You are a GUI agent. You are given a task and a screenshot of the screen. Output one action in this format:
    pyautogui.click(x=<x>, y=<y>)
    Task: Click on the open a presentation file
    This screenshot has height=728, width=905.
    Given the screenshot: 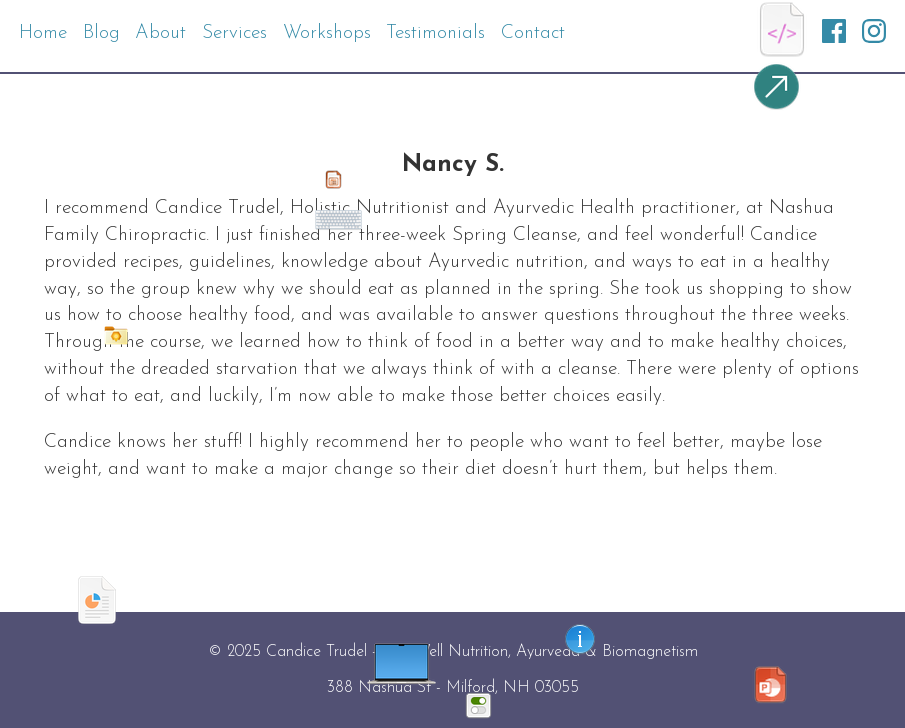 What is the action you would take?
    pyautogui.click(x=97, y=600)
    